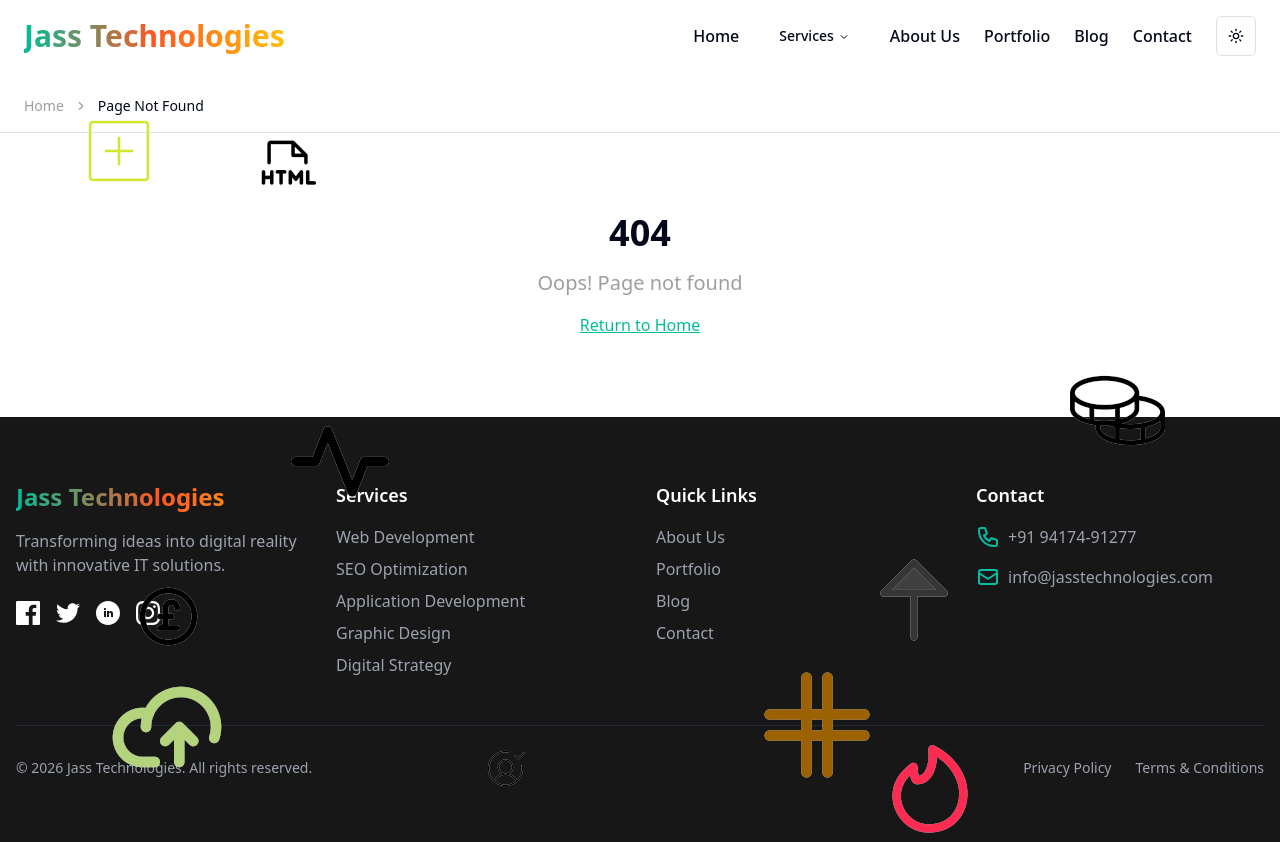 This screenshot has height=842, width=1280. Describe the element at coordinates (119, 151) in the screenshot. I see `add a new item or entry` at that location.